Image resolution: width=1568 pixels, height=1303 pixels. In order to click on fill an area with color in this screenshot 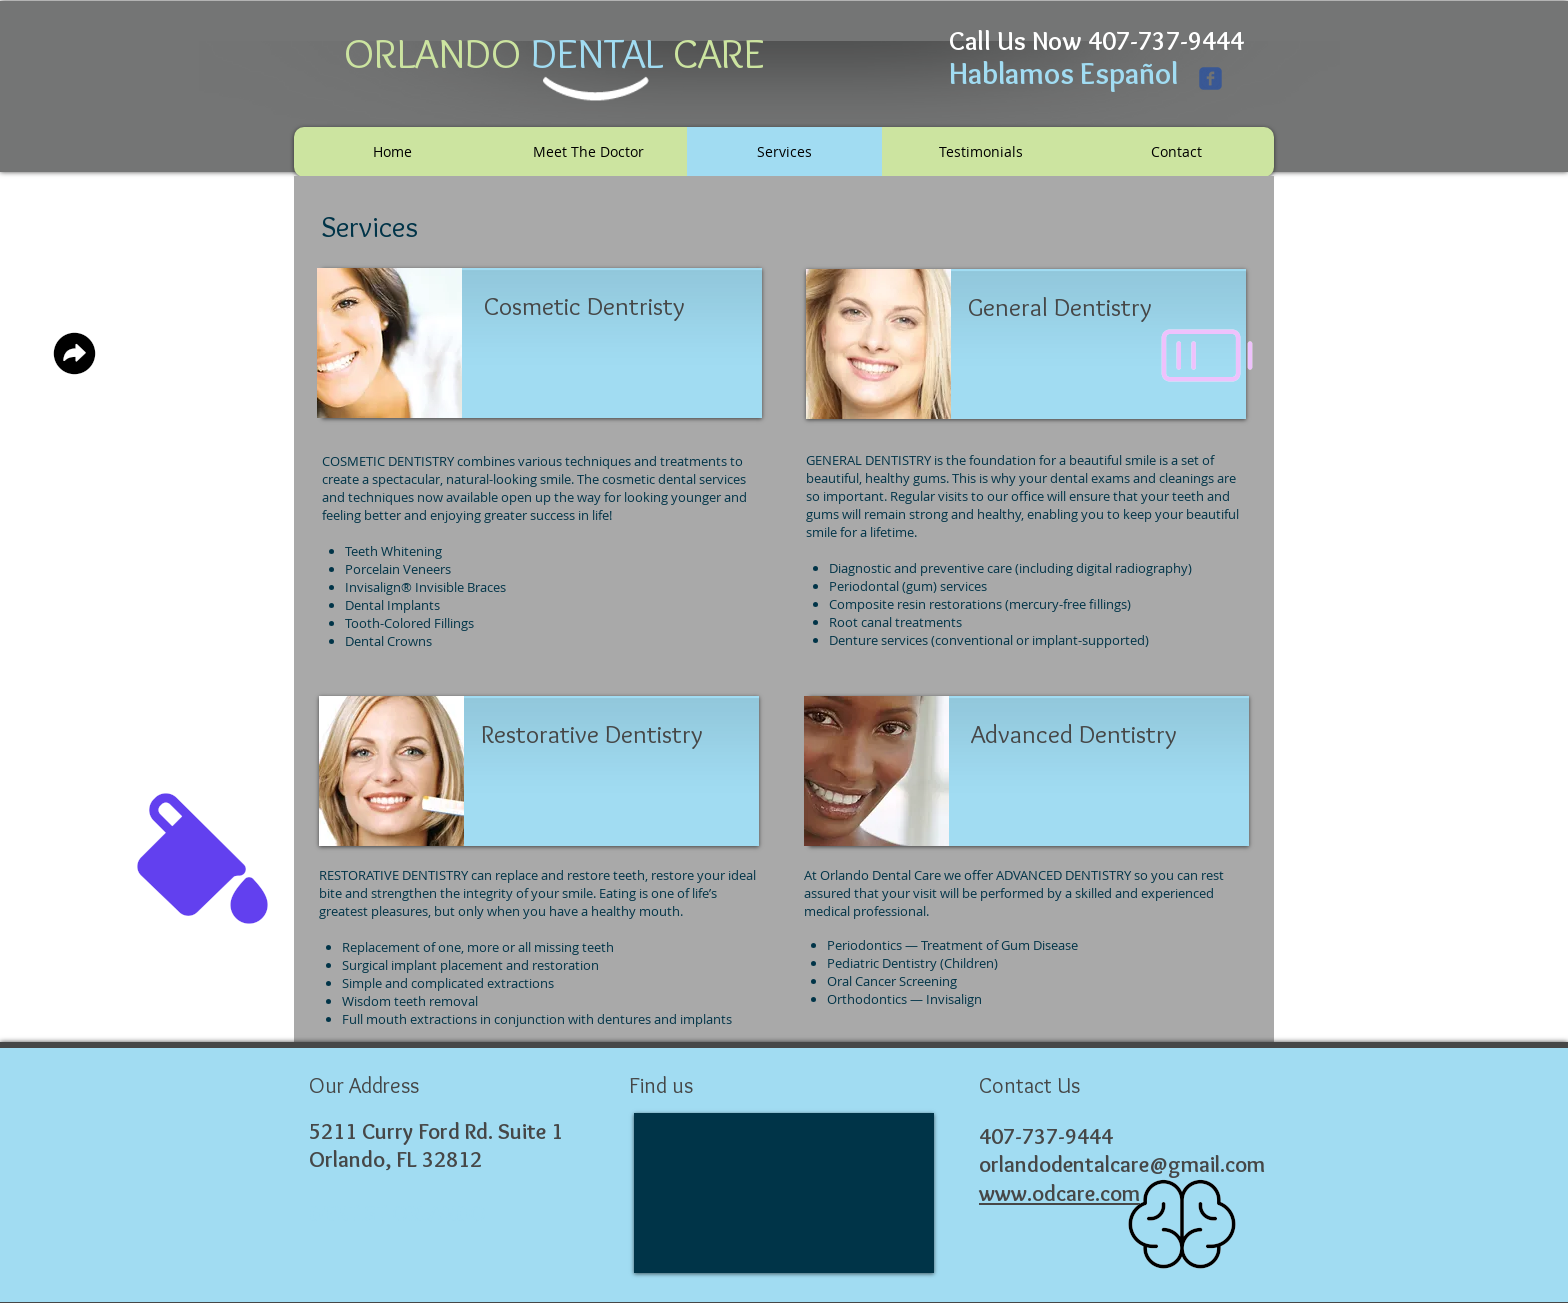, I will do `click(202, 858)`.